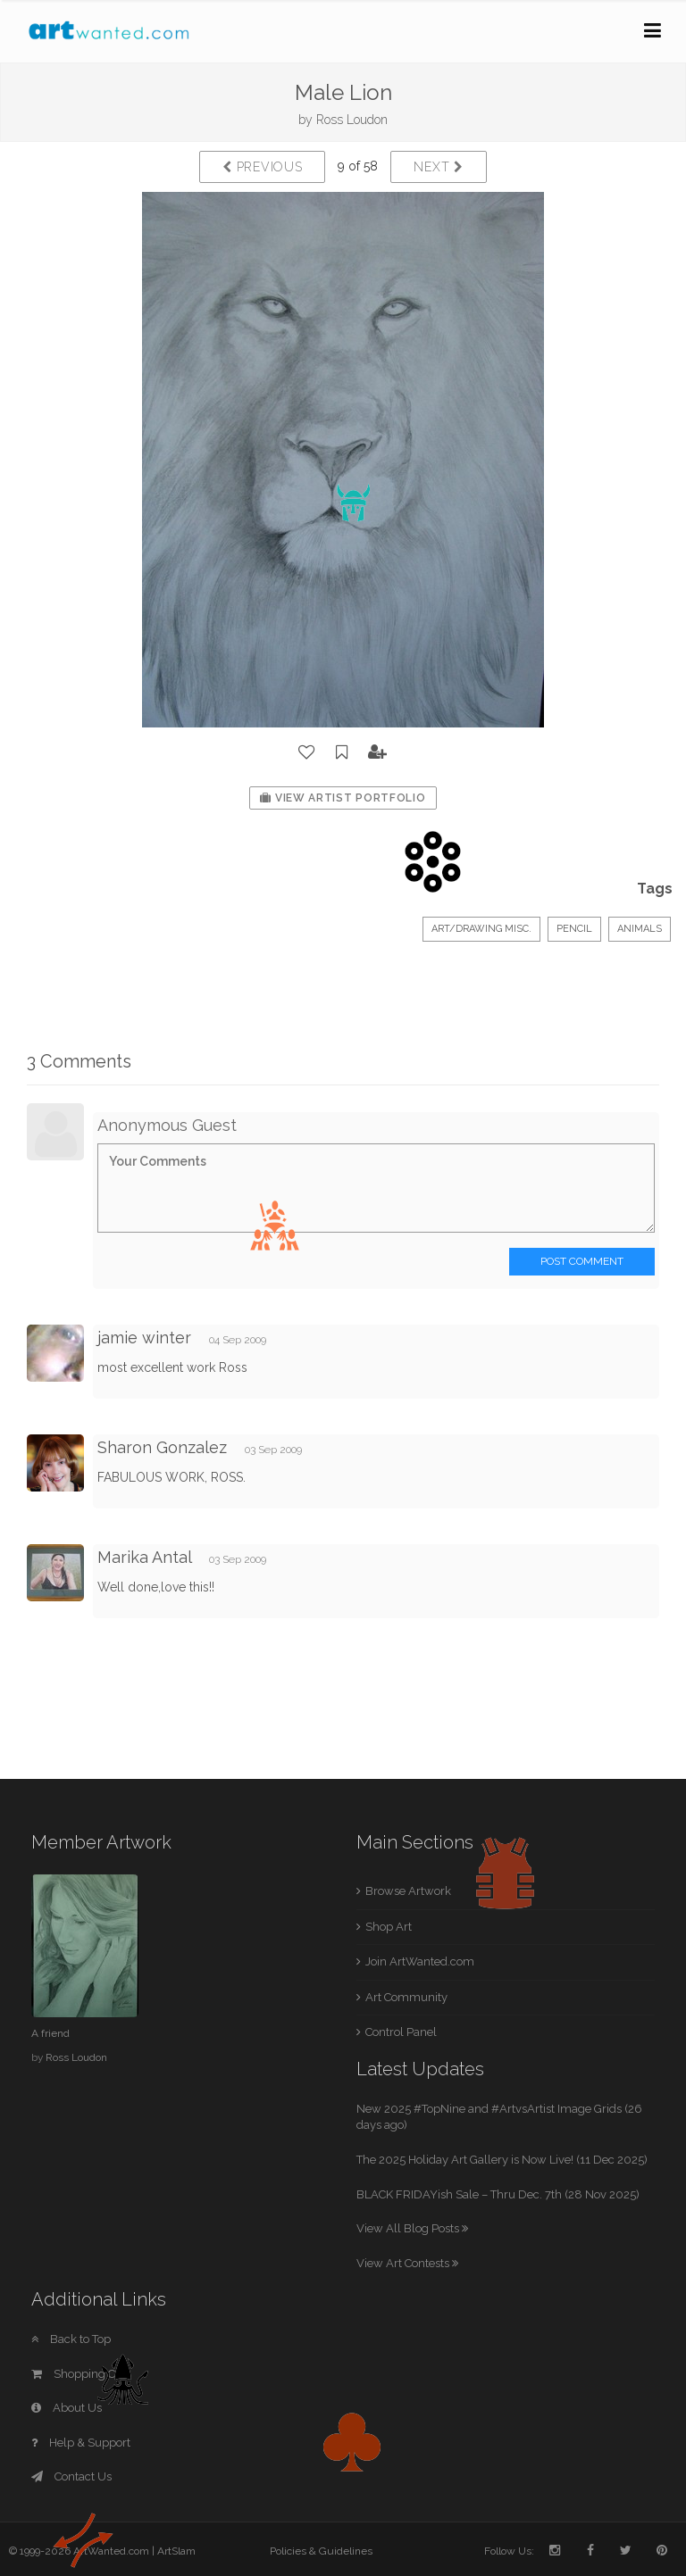  What do you see at coordinates (83, 2540) in the screenshot?
I see `indicates avoidance or evasion action in gameplay` at bounding box center [83, 2540].